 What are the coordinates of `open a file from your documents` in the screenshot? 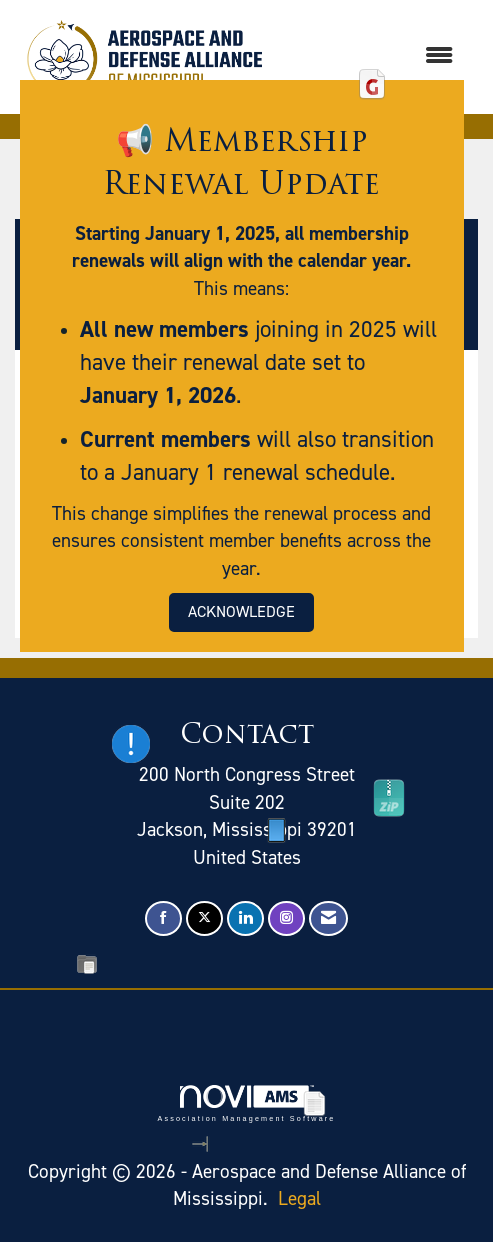 It's located at (87, 964).